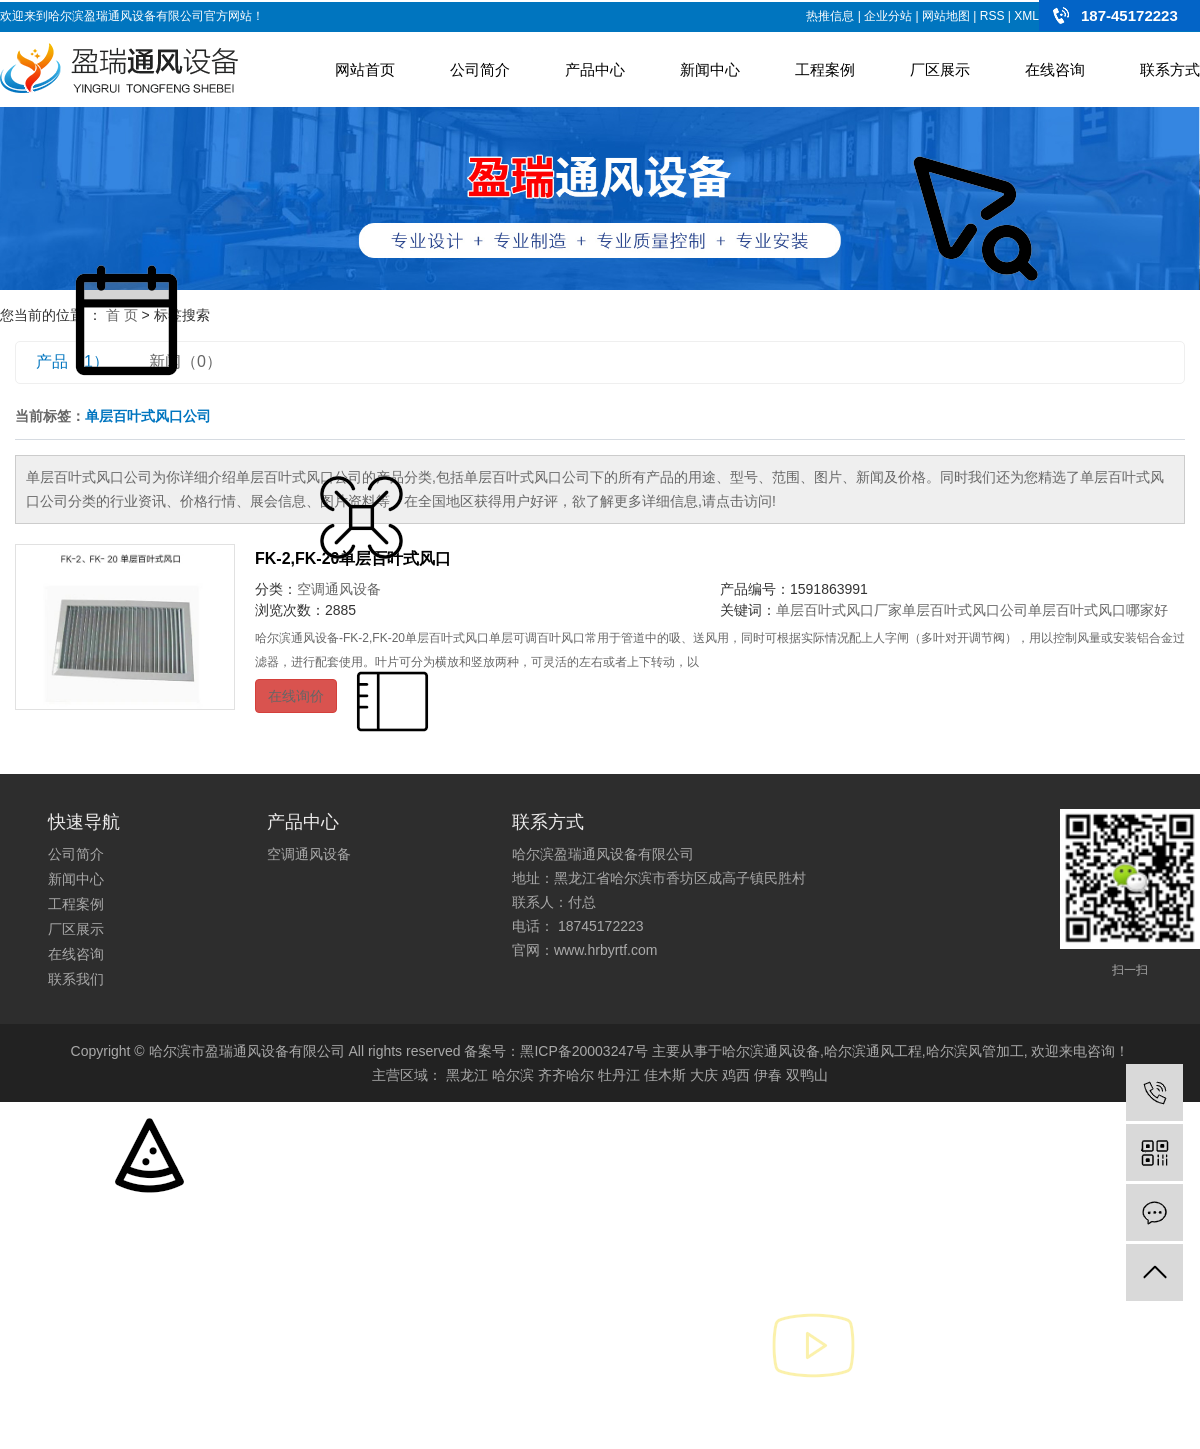 This screenshot has height=1449, width=1200. Describe the element at coordinates (392, 701) in the screenshot. I see `toggle the sidebar panel` at that location.